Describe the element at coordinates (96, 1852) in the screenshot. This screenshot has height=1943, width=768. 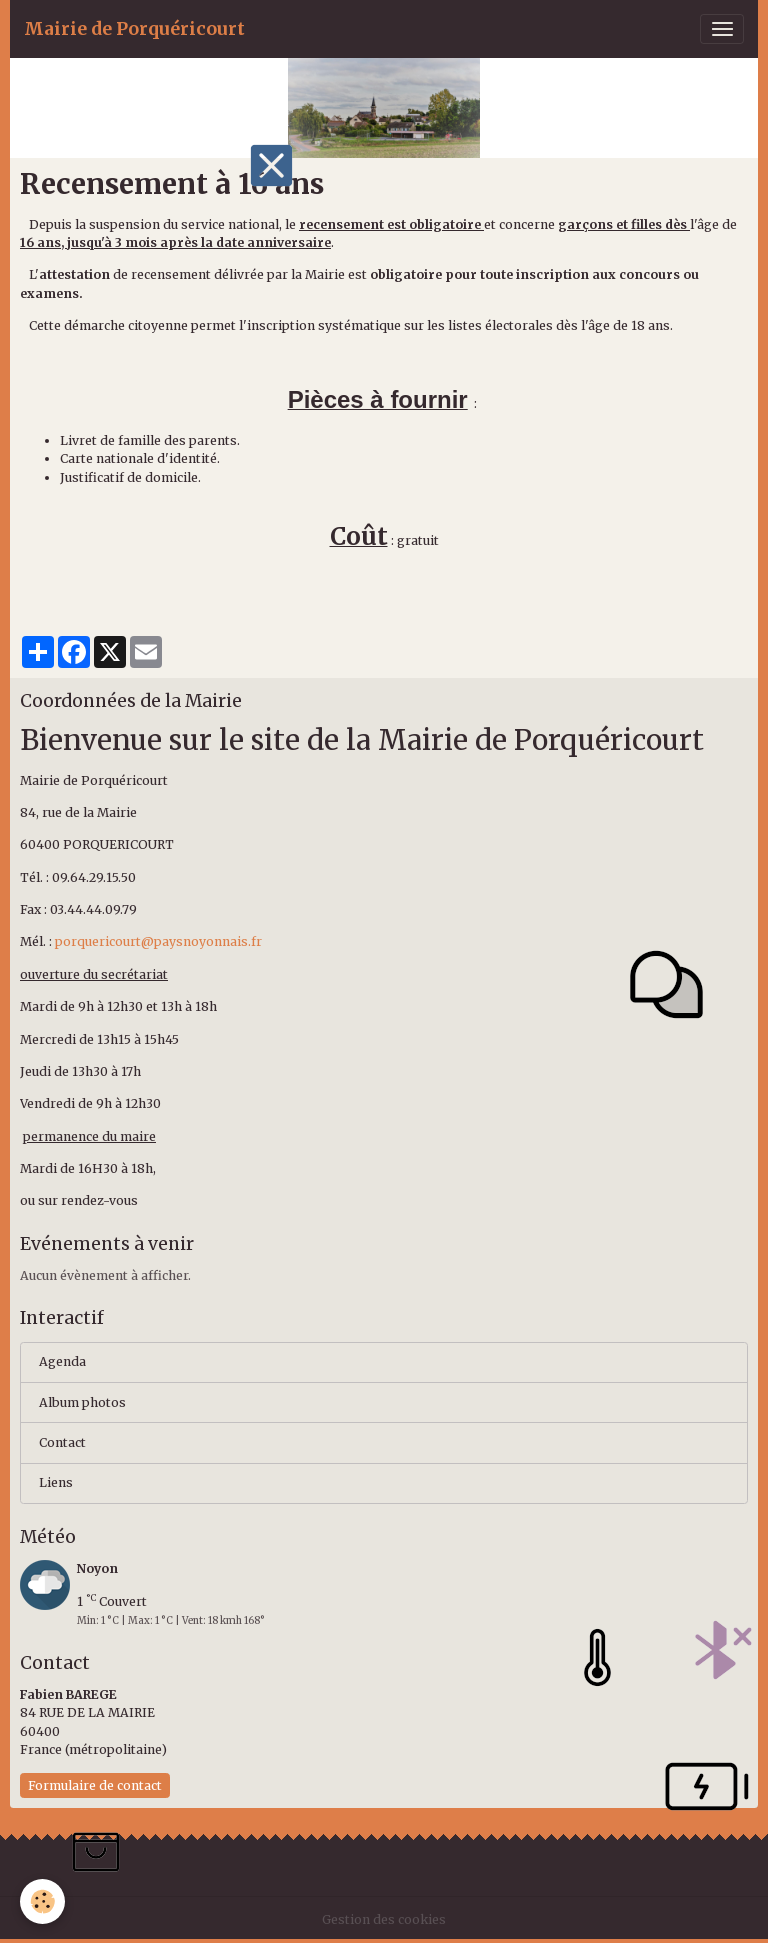
I see `view your shopping bag` at that location.